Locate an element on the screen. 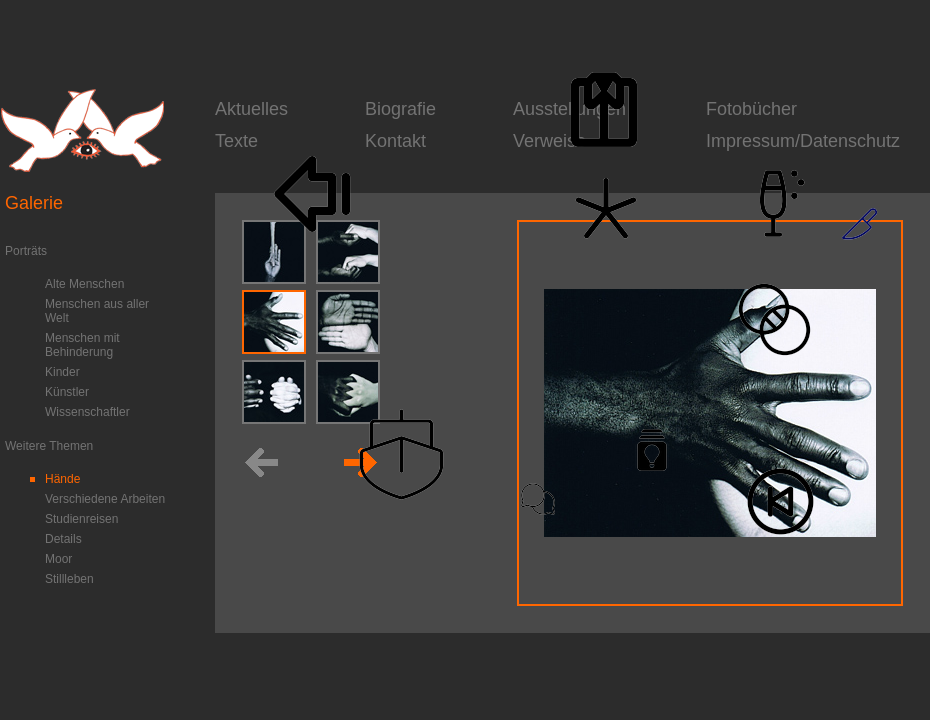 Image resolution: width=930 pixels, height=720 pixels. indicates a required field in a form is located at coordinates (606, 211).